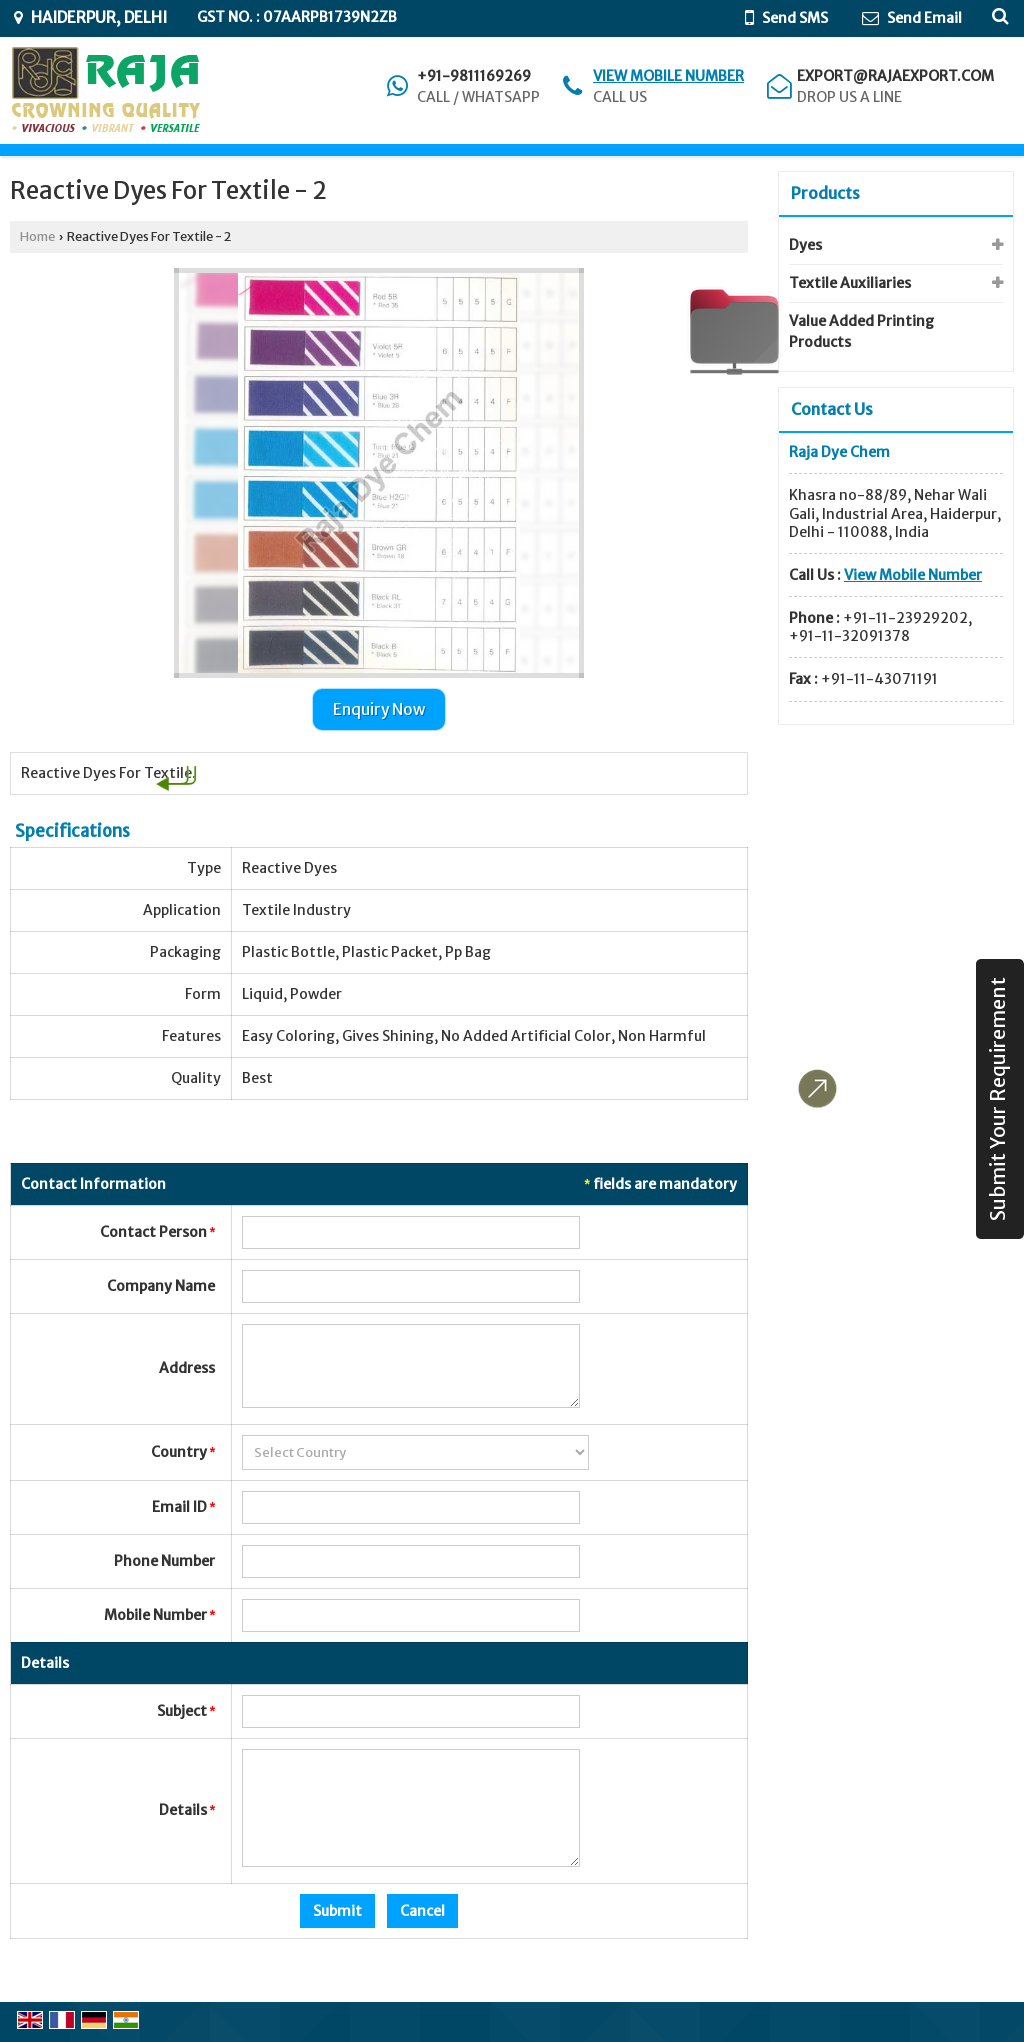  What do you see at coordinates (734, 330) in the screenshot?
I see `access a remote or network folder` at bounding box center [734, 330].